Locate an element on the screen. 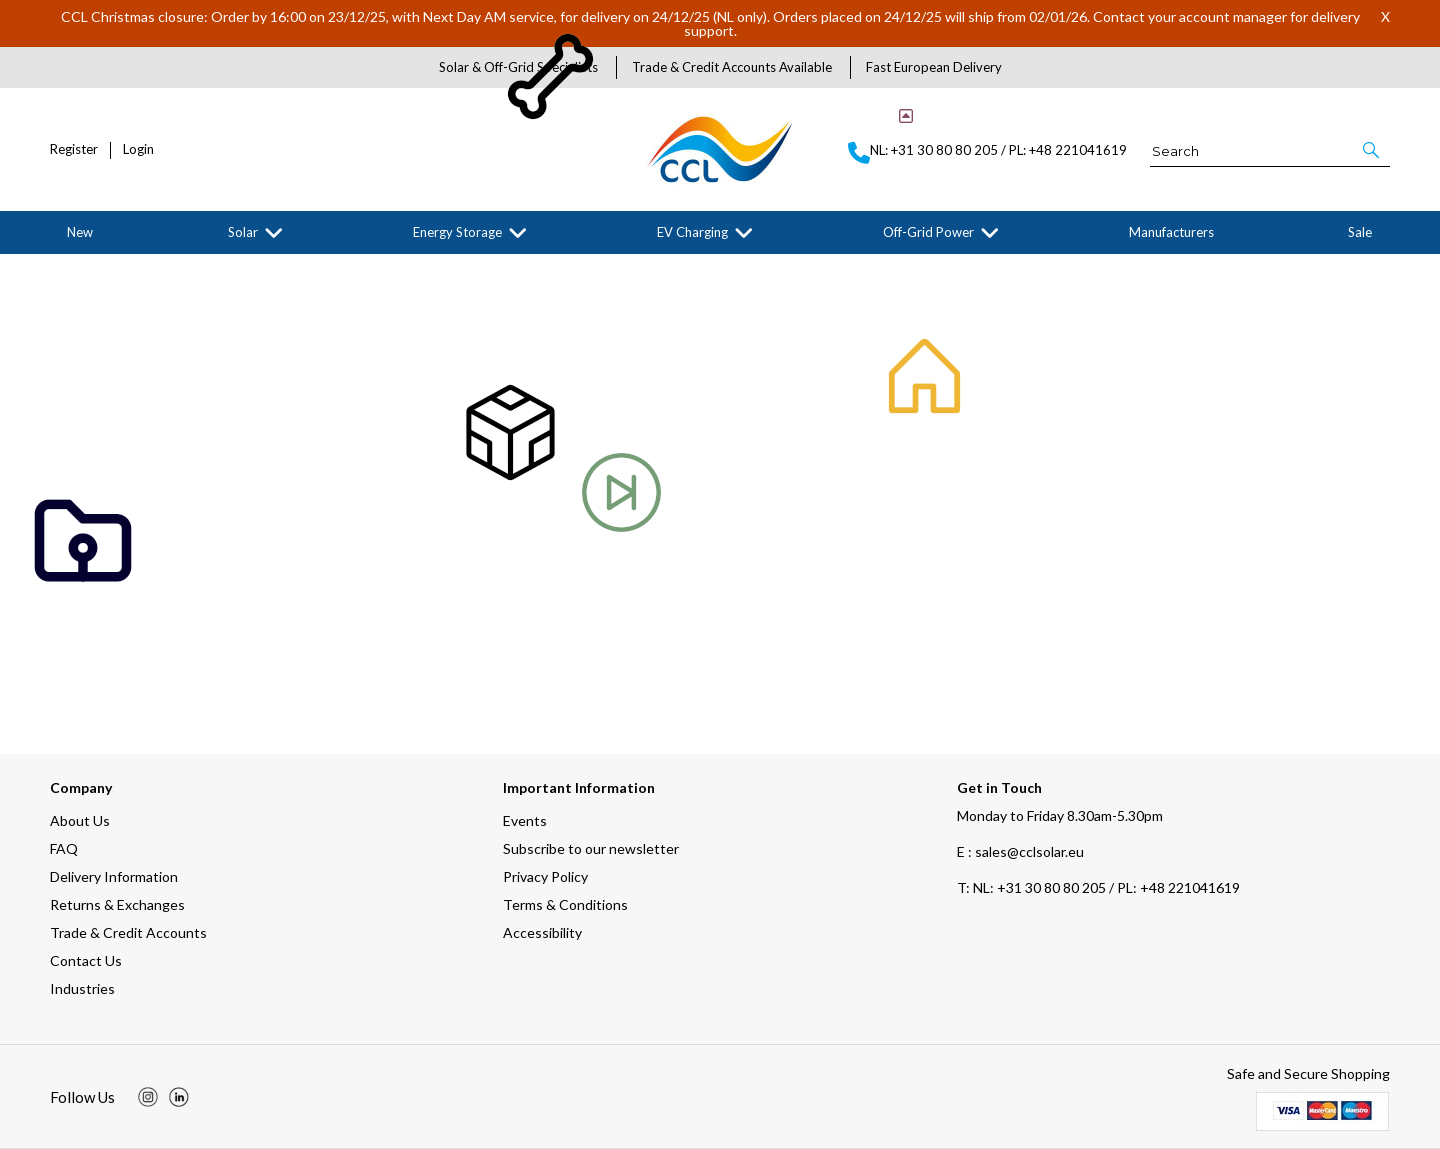 The image size is (1440, 1149). access pet-related features or settings is located at coordinates (550, 76).